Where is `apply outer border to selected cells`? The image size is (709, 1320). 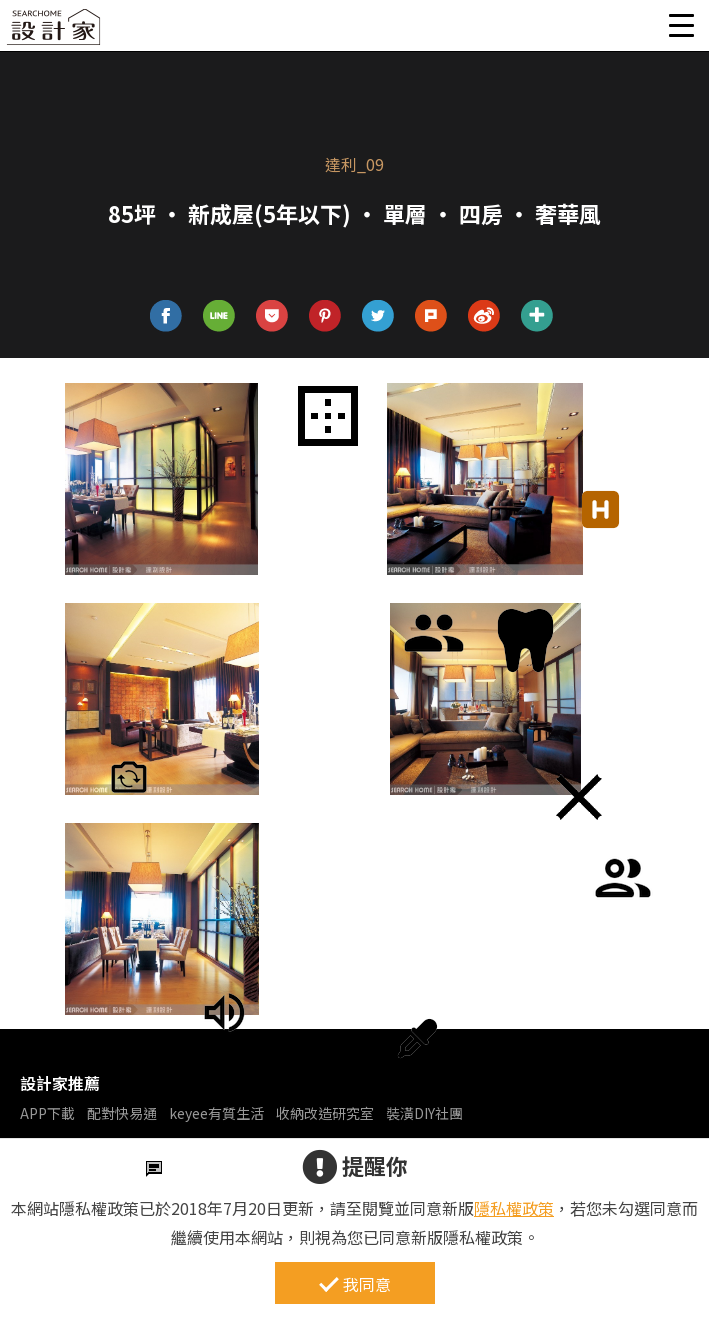 apply outer border to selected cells is located at coordinates (328, 416).